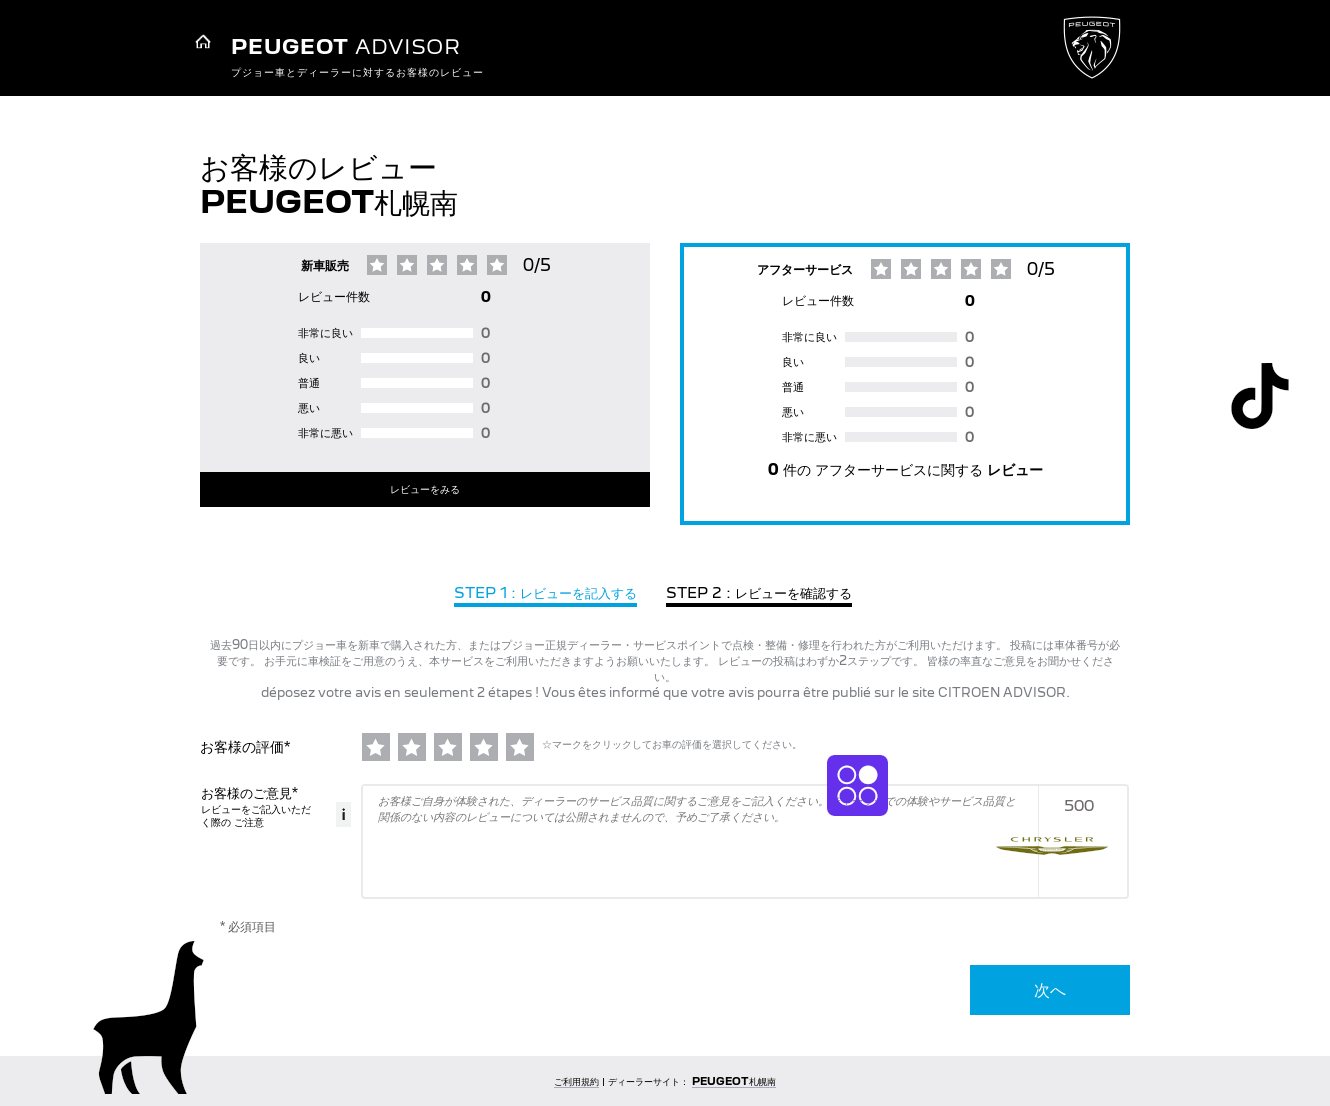 This screenshot has height=1106, width=1330. What do you see at coordinates (1260, 396) in the screenshot?
I see `open the TikTok app` at bounding box center [1260, 396].